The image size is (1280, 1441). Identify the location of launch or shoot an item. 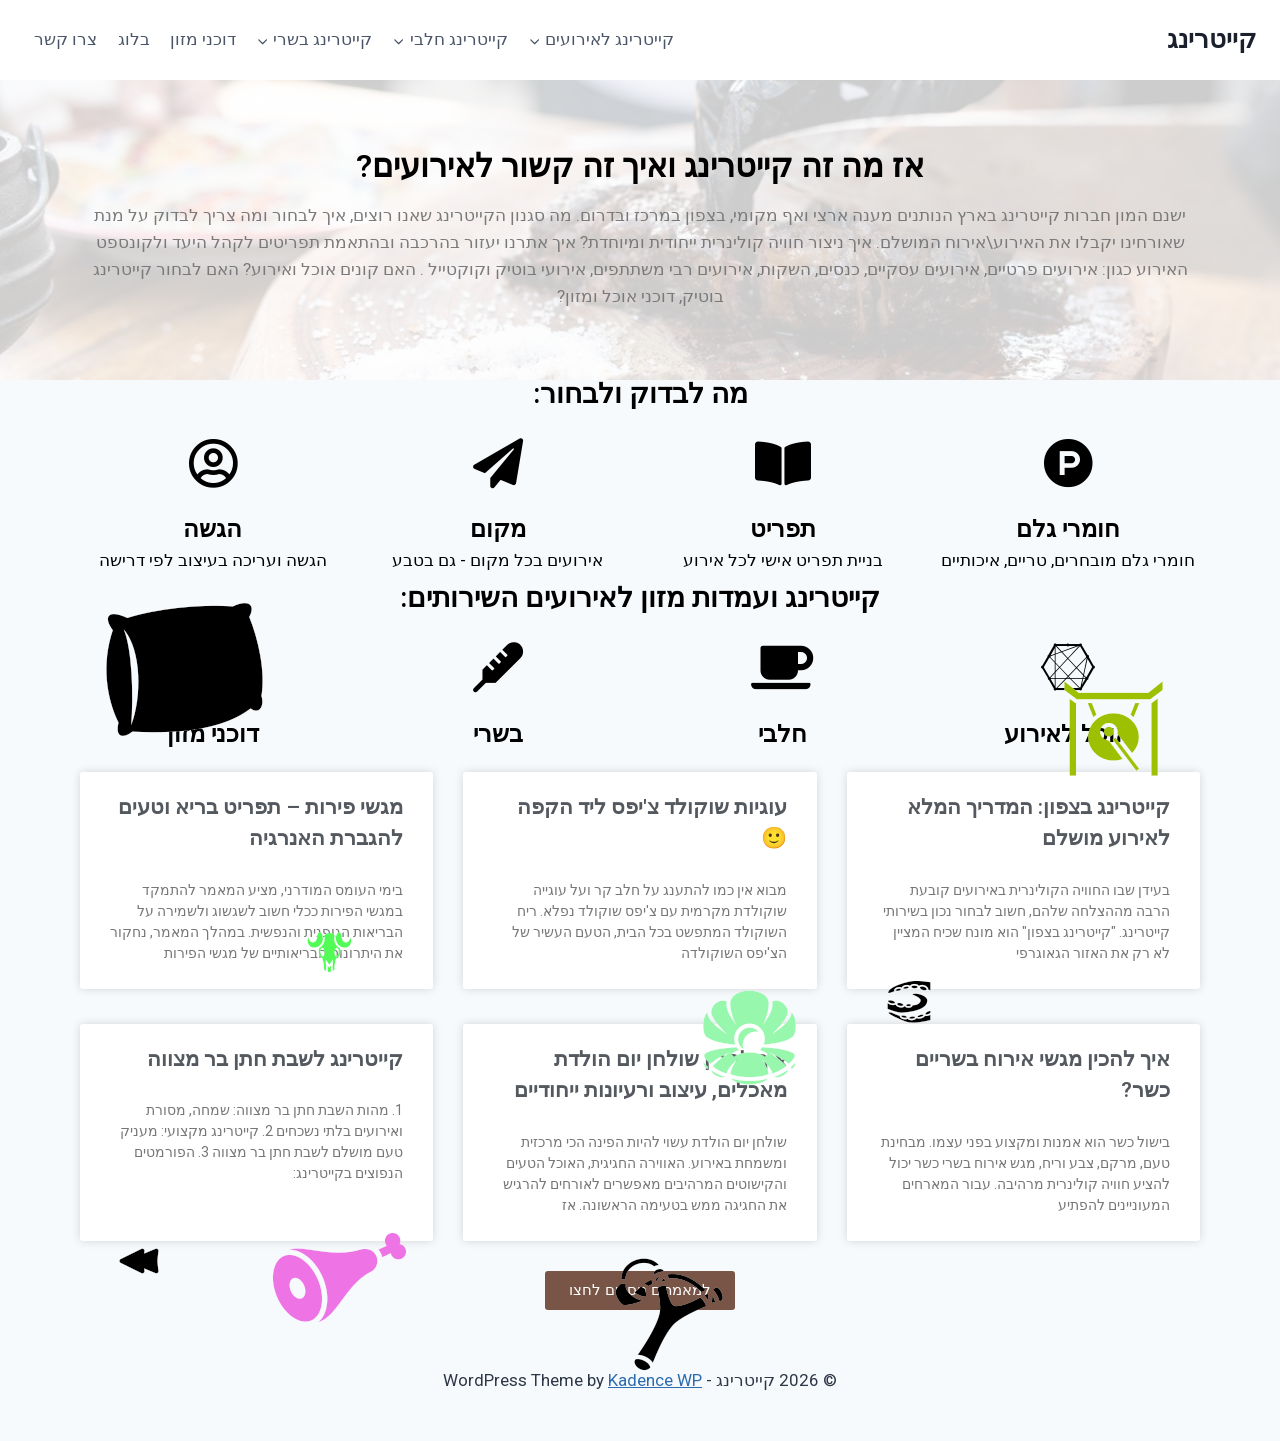
(667, 1315).